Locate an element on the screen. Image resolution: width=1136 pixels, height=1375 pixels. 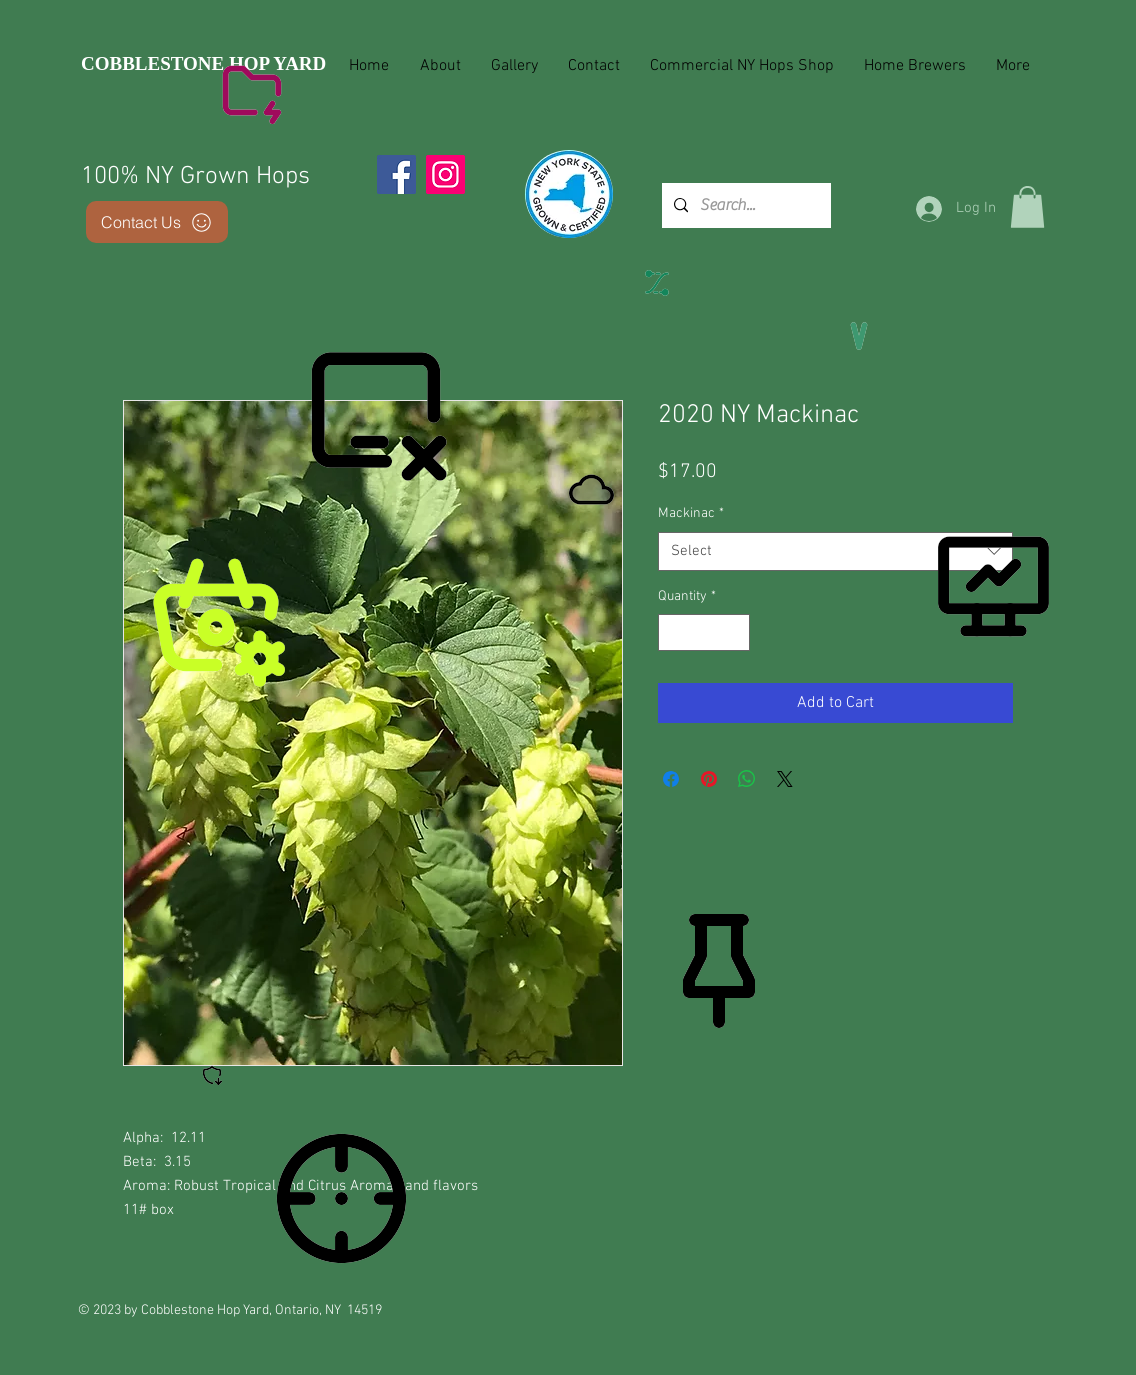
indicates a "v" keyboard shortcut or hotkey is located at coordinates (859, 336).